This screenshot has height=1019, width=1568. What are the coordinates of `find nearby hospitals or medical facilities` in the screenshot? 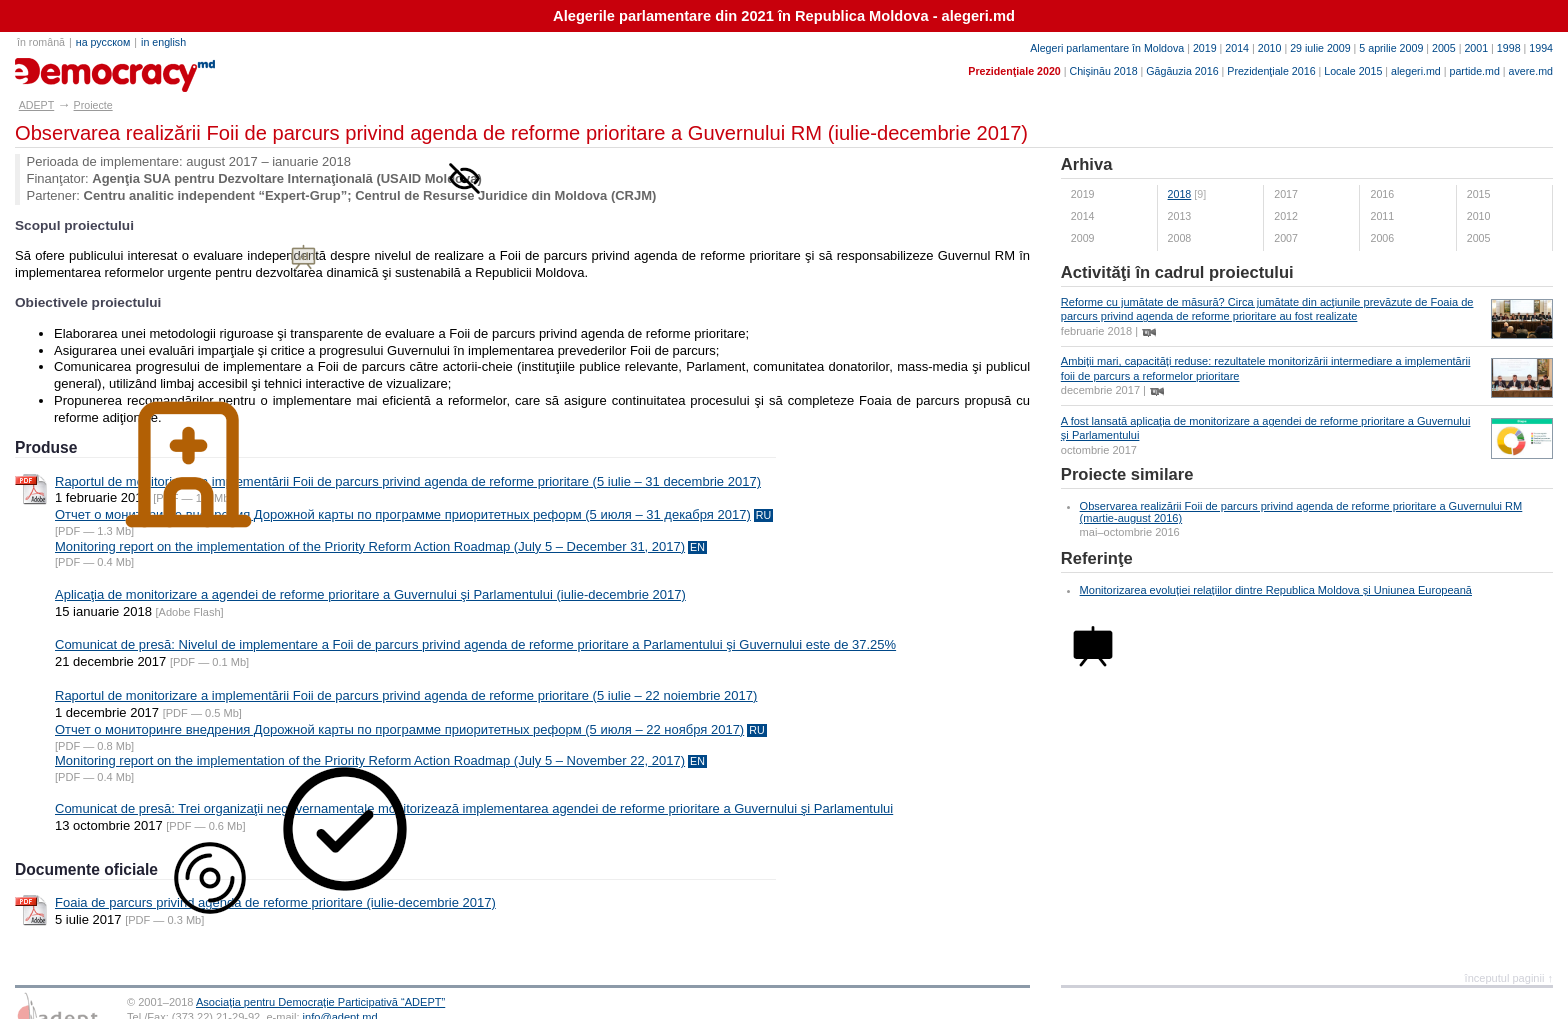 It's located at (188, 464).